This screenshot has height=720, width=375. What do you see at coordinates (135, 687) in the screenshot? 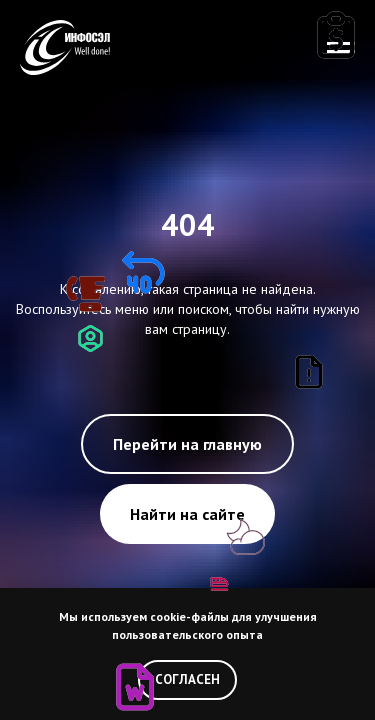
I see `open a Microsoft Word document` at bounding box center [135, 687].